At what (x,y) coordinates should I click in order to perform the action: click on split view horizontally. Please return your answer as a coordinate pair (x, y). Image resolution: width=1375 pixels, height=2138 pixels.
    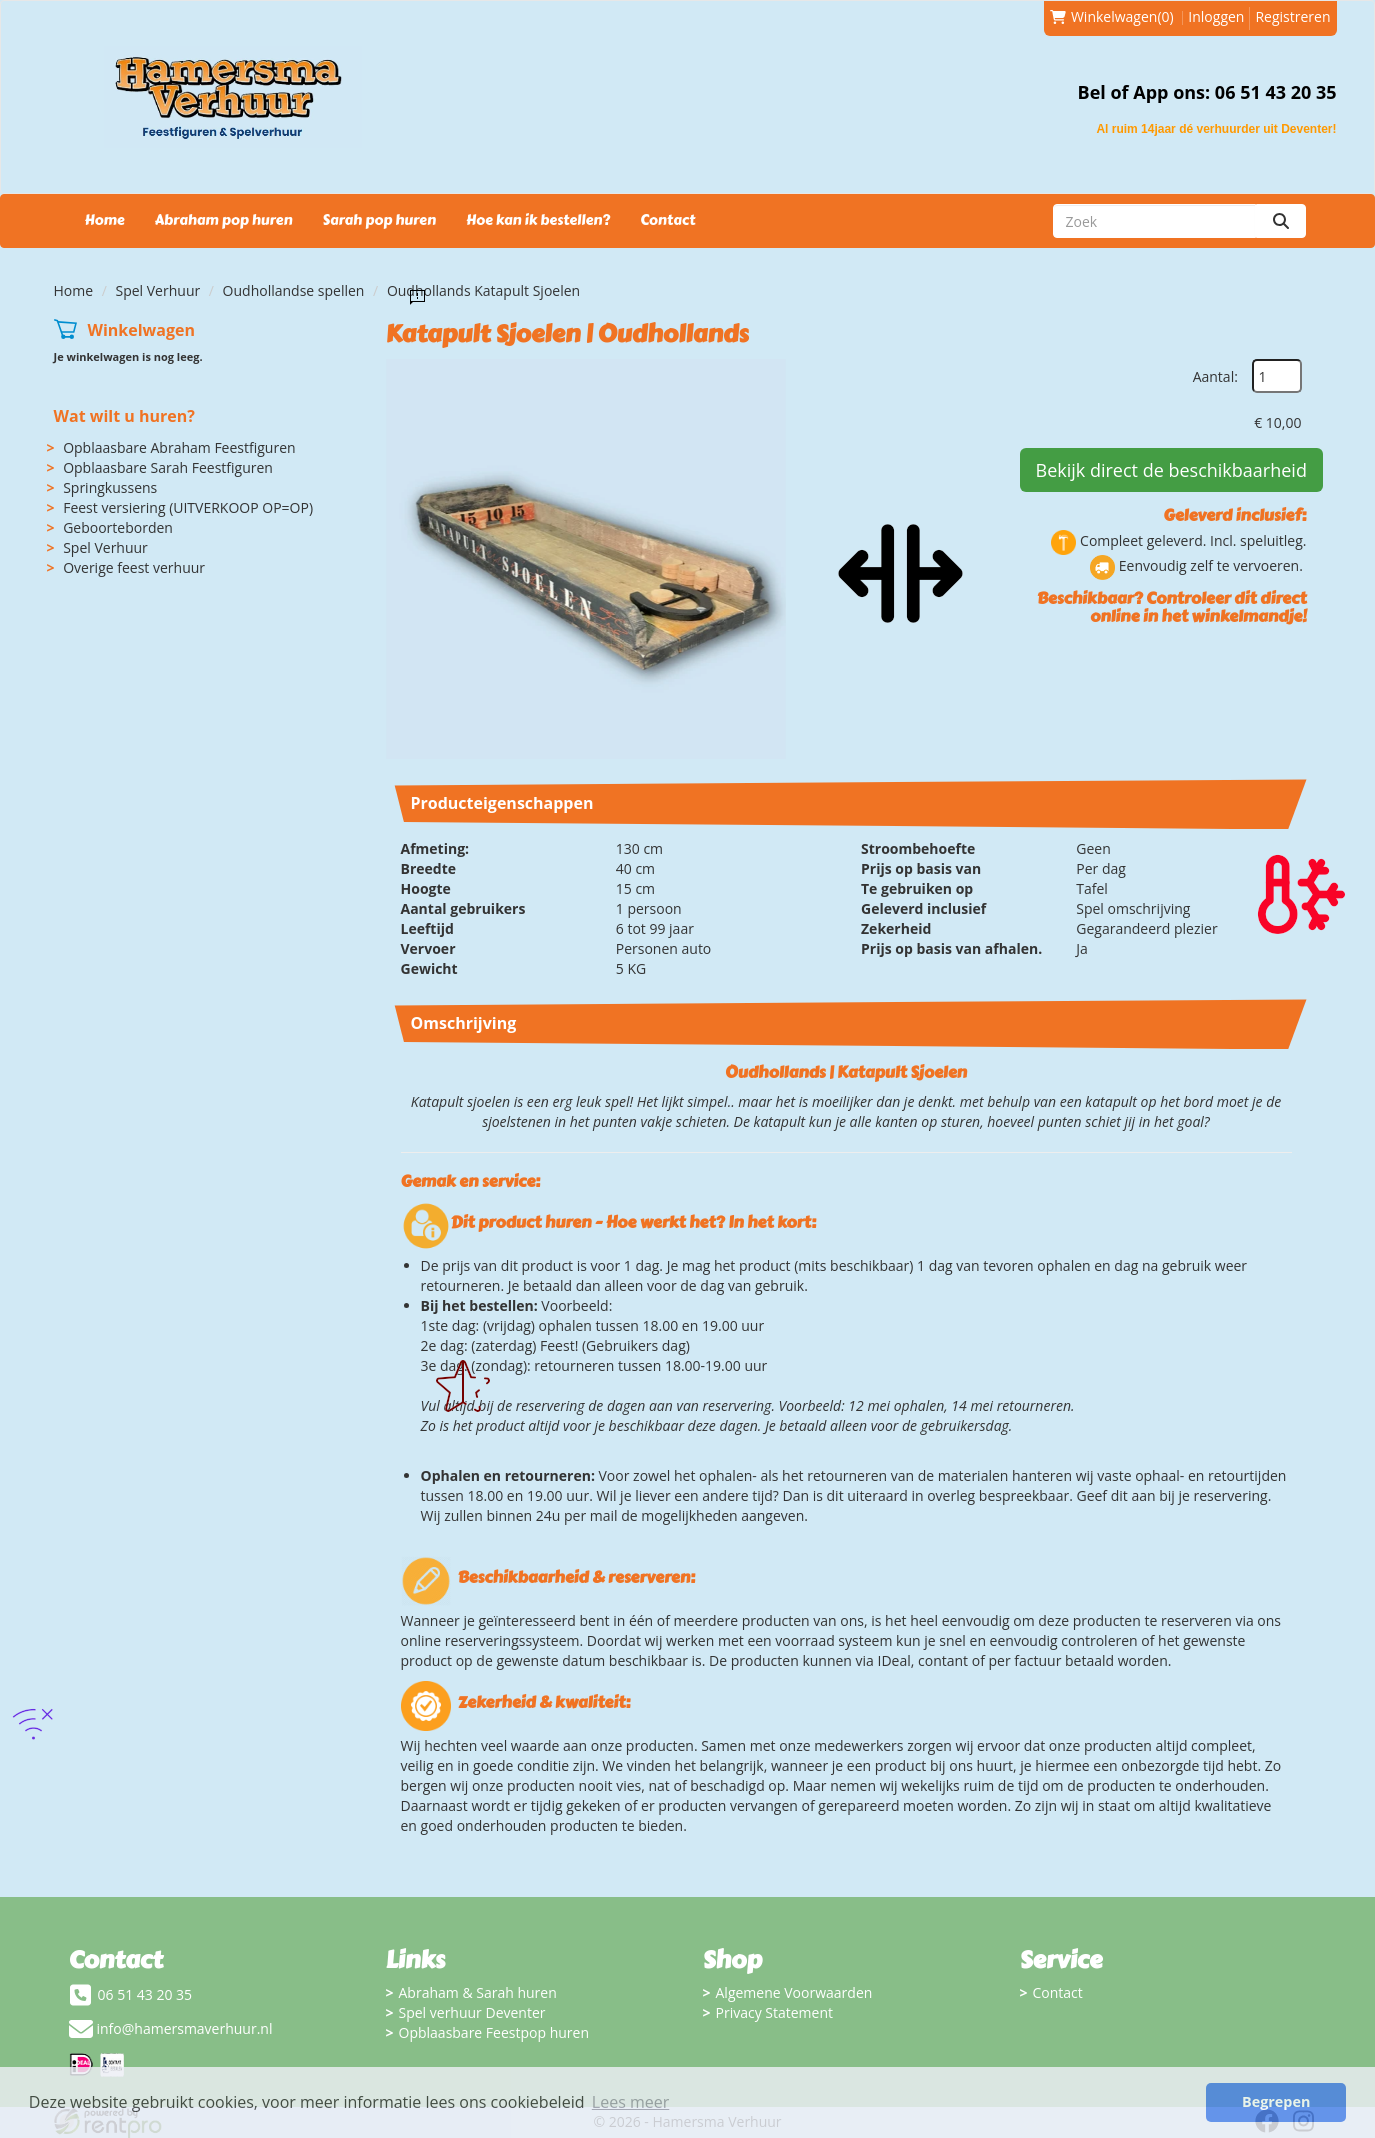
    Looking at the image, I should click on (900, 573).